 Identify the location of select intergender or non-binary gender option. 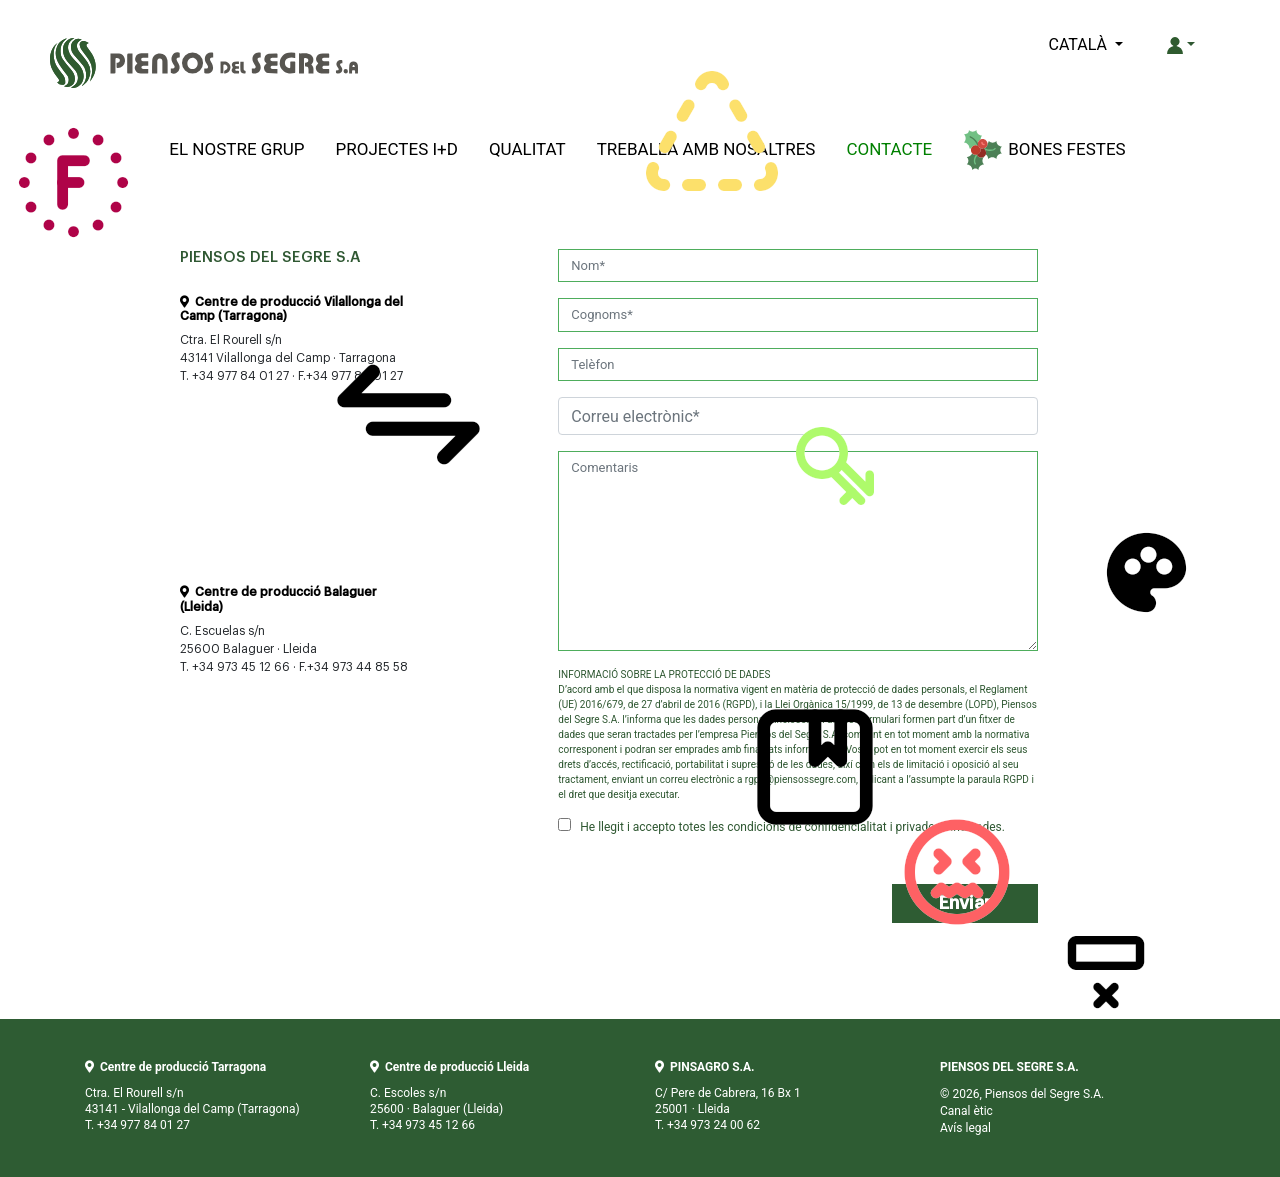
(835, 466).